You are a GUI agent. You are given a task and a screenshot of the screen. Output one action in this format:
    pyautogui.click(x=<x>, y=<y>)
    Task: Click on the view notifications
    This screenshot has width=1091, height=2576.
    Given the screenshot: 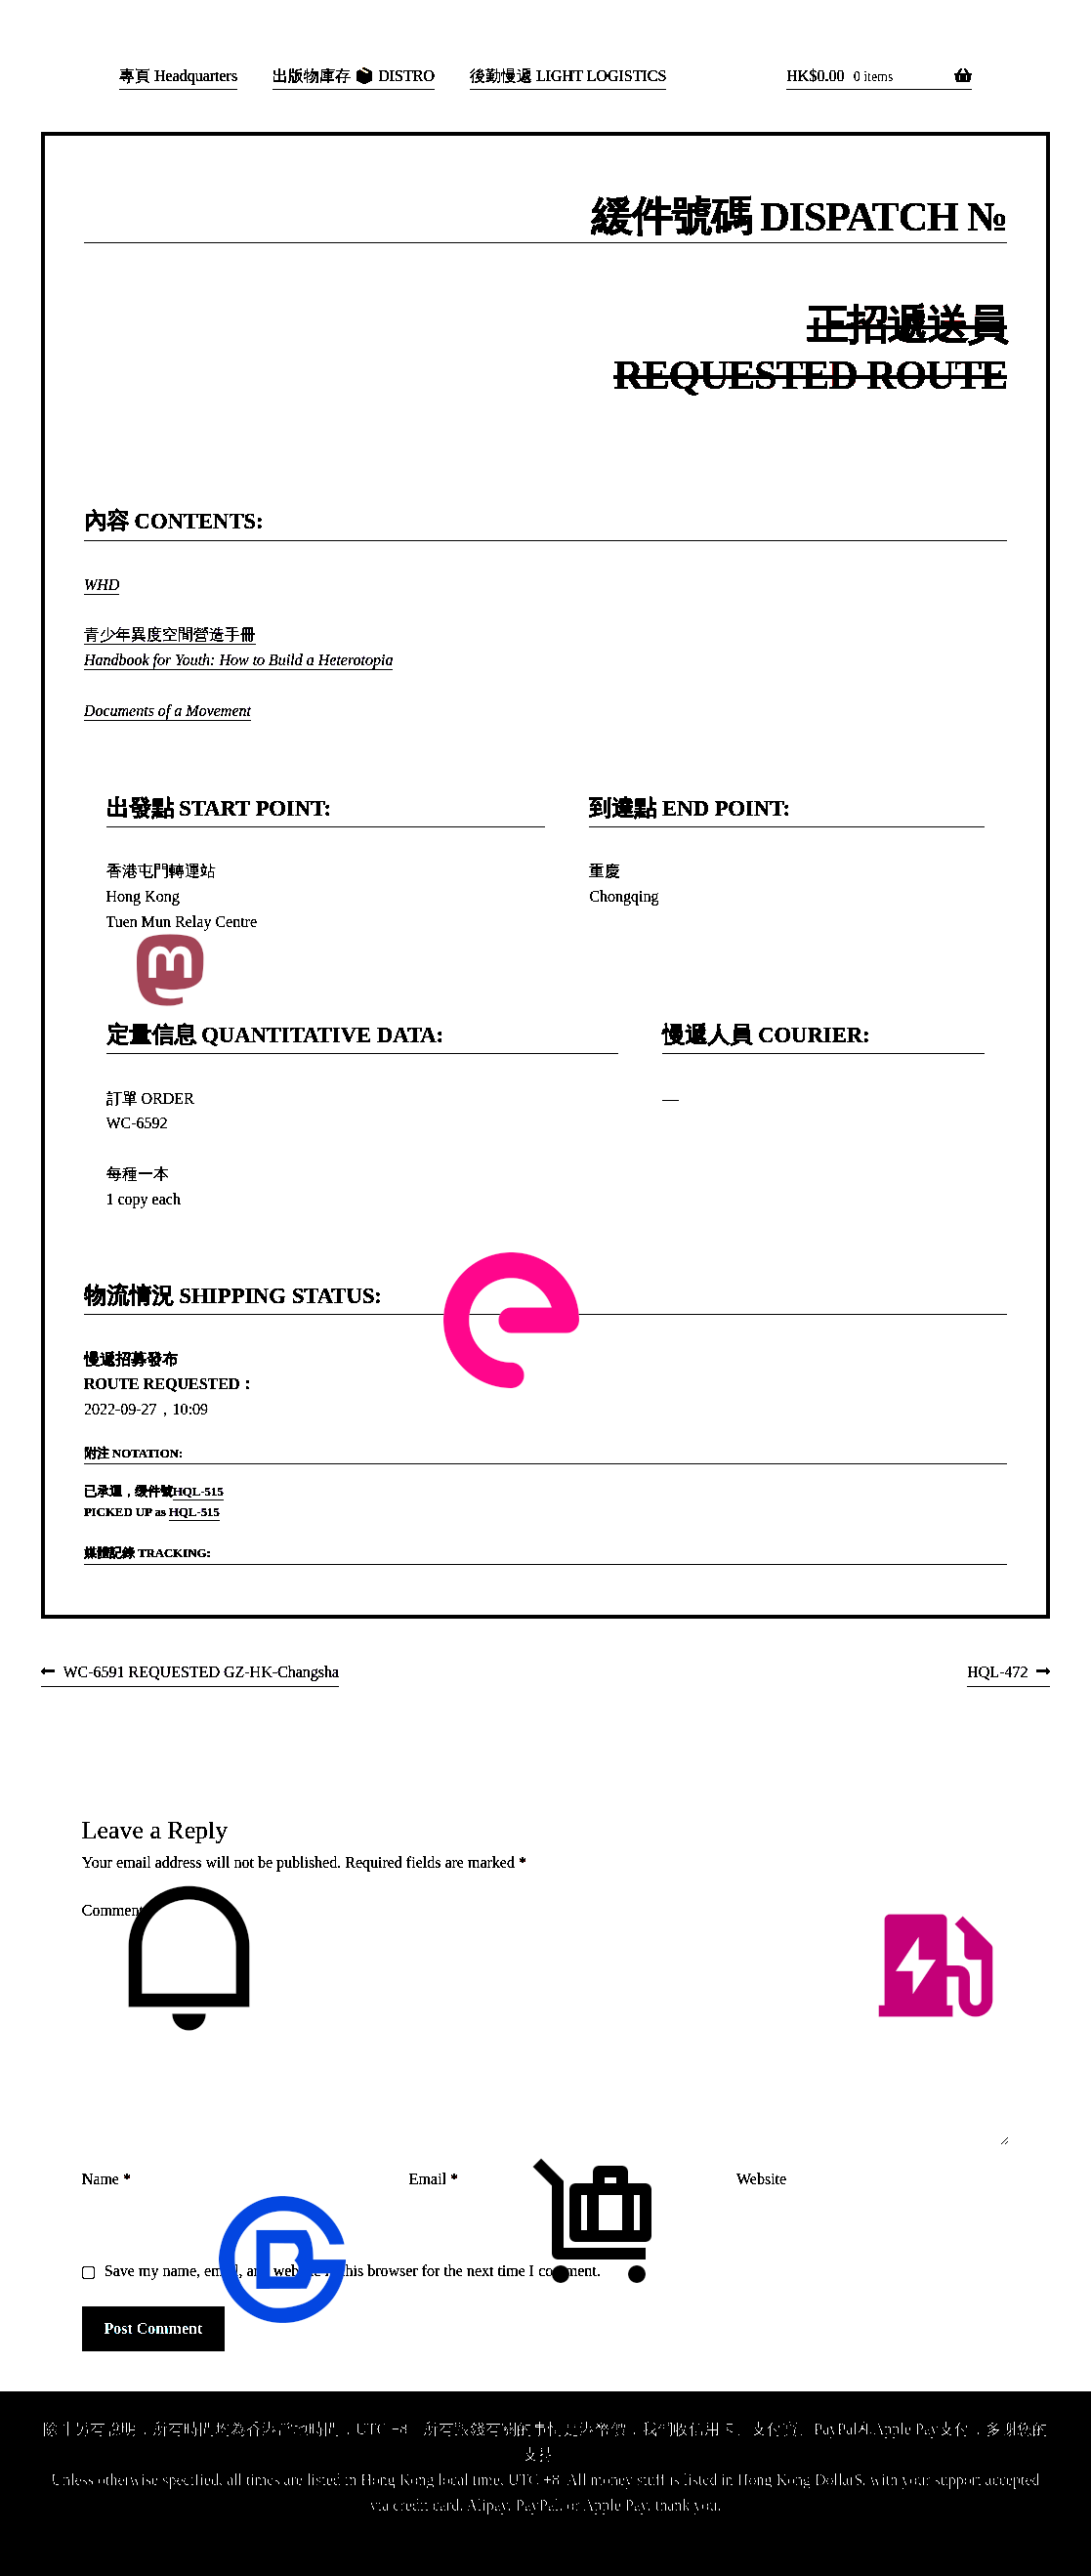 What is the action you would take?
    pyautogui.click(x=189, y=1953)
    